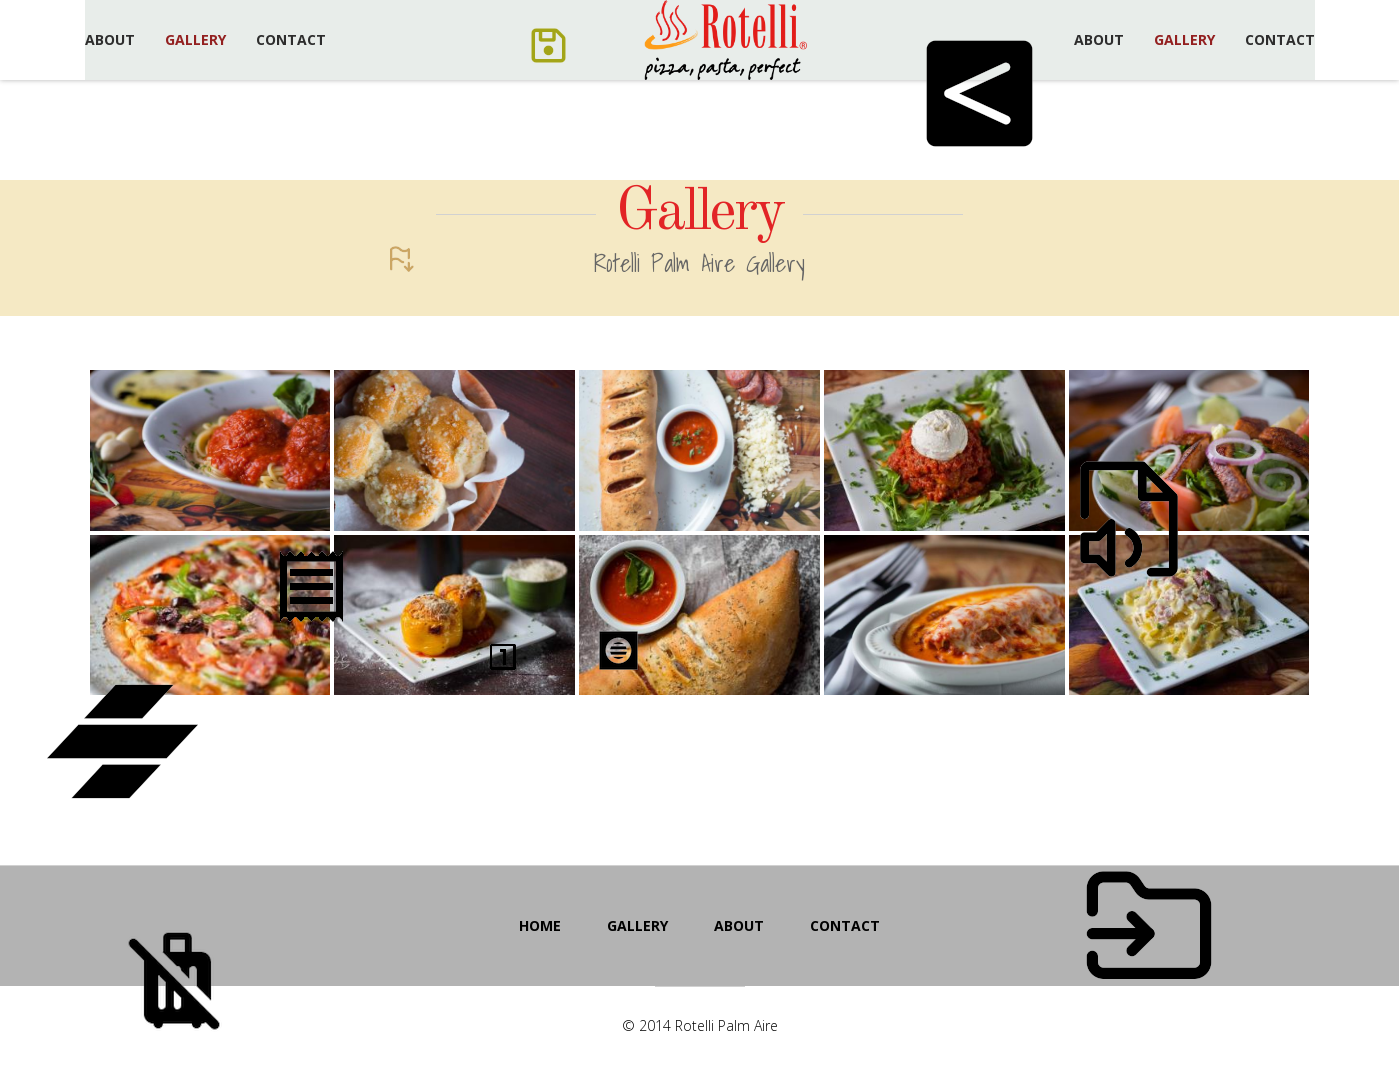  Describe the element at coordinates (979, 93) in the screenshot. I see `navigate to previous item or page` at that location.